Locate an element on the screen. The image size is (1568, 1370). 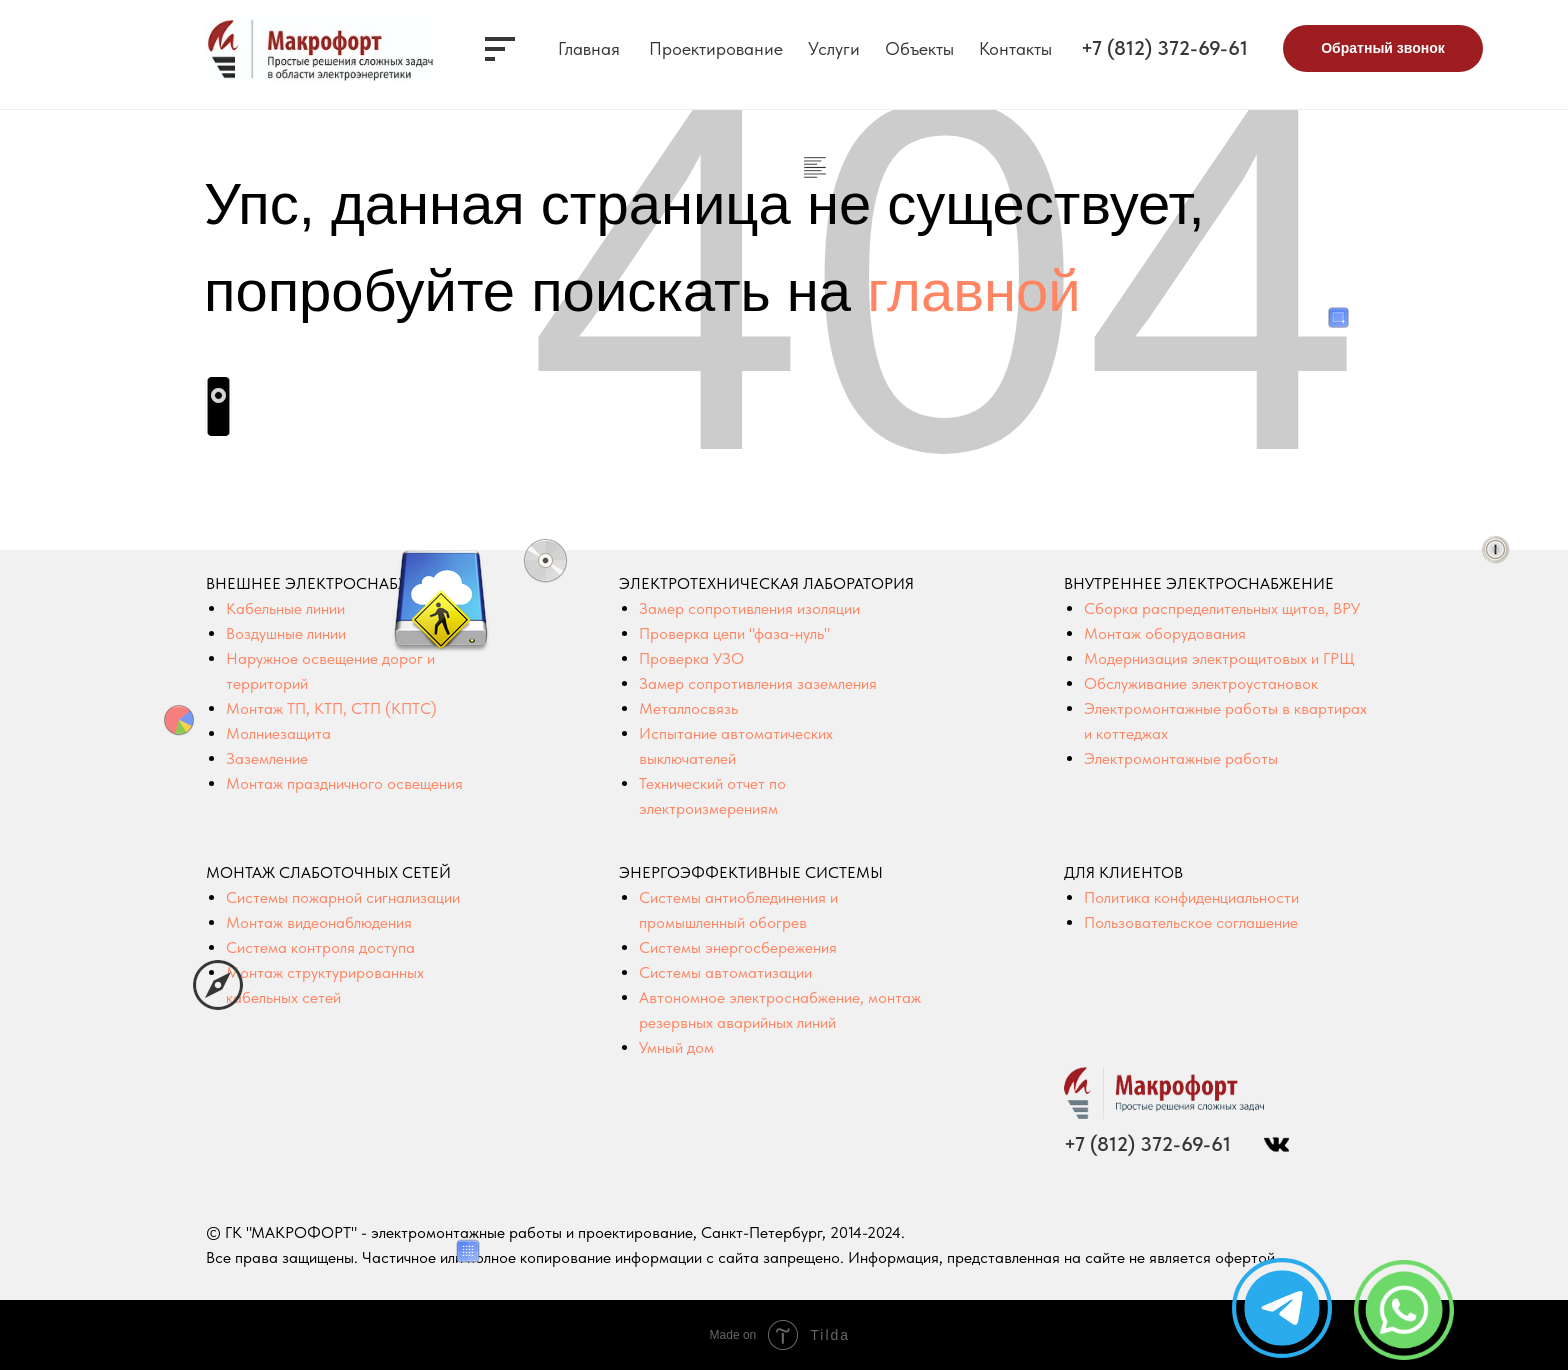
access iDisk cloud storage for user files is located at coordinates (441, 601).